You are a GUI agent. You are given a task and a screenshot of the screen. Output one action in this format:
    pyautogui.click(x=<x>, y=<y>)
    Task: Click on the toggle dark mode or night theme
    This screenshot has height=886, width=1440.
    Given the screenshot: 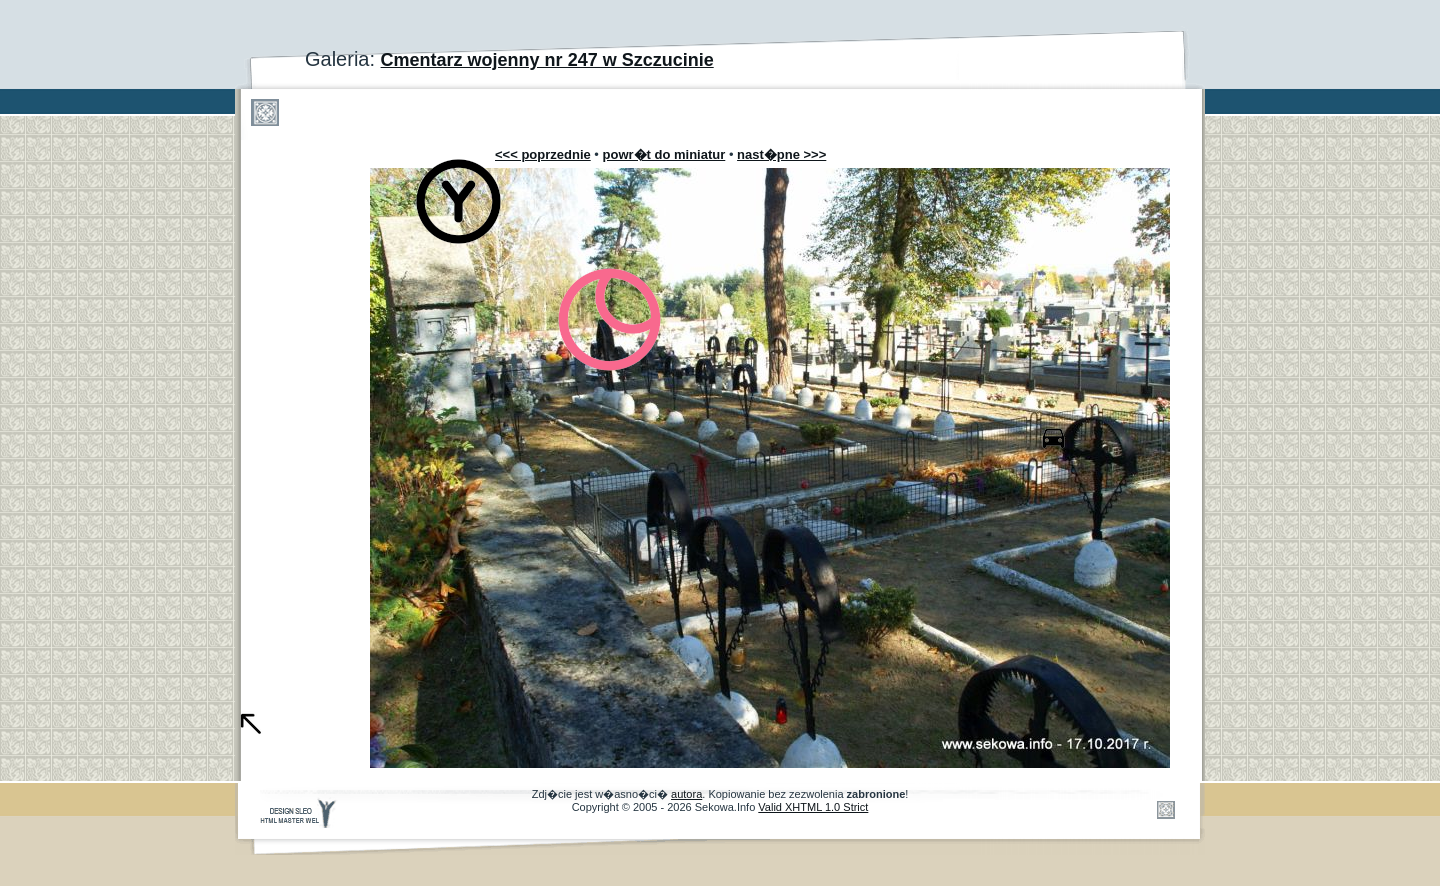 What is the action you would take?
    pyautogui.click(x=609, y=319)
    